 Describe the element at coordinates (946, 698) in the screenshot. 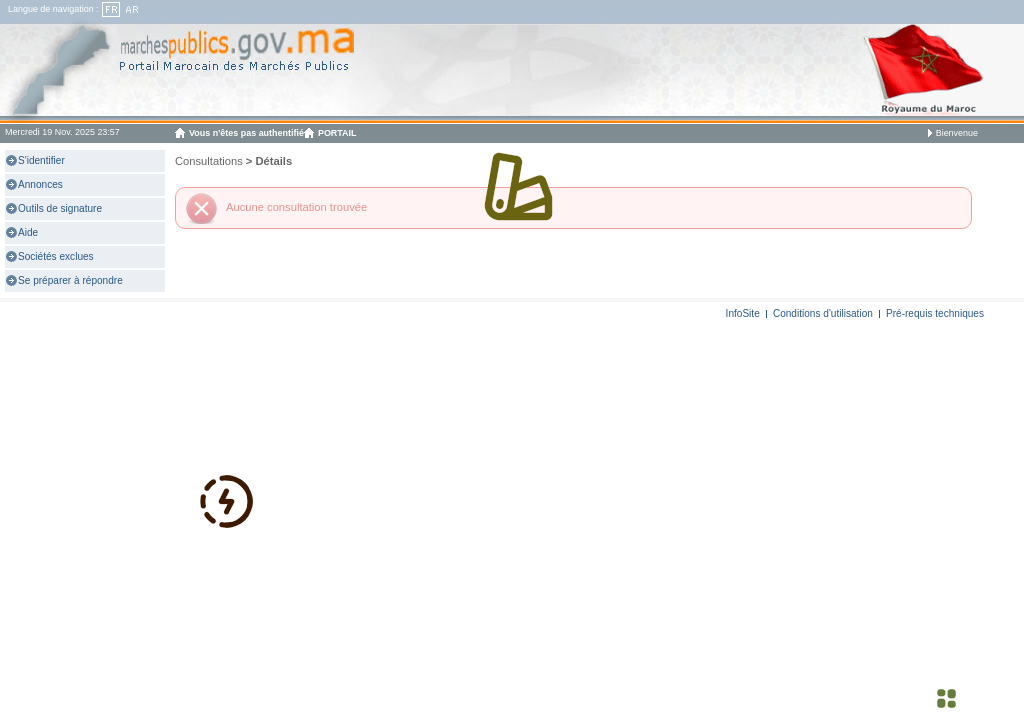

I see `view grid layout` at that location.